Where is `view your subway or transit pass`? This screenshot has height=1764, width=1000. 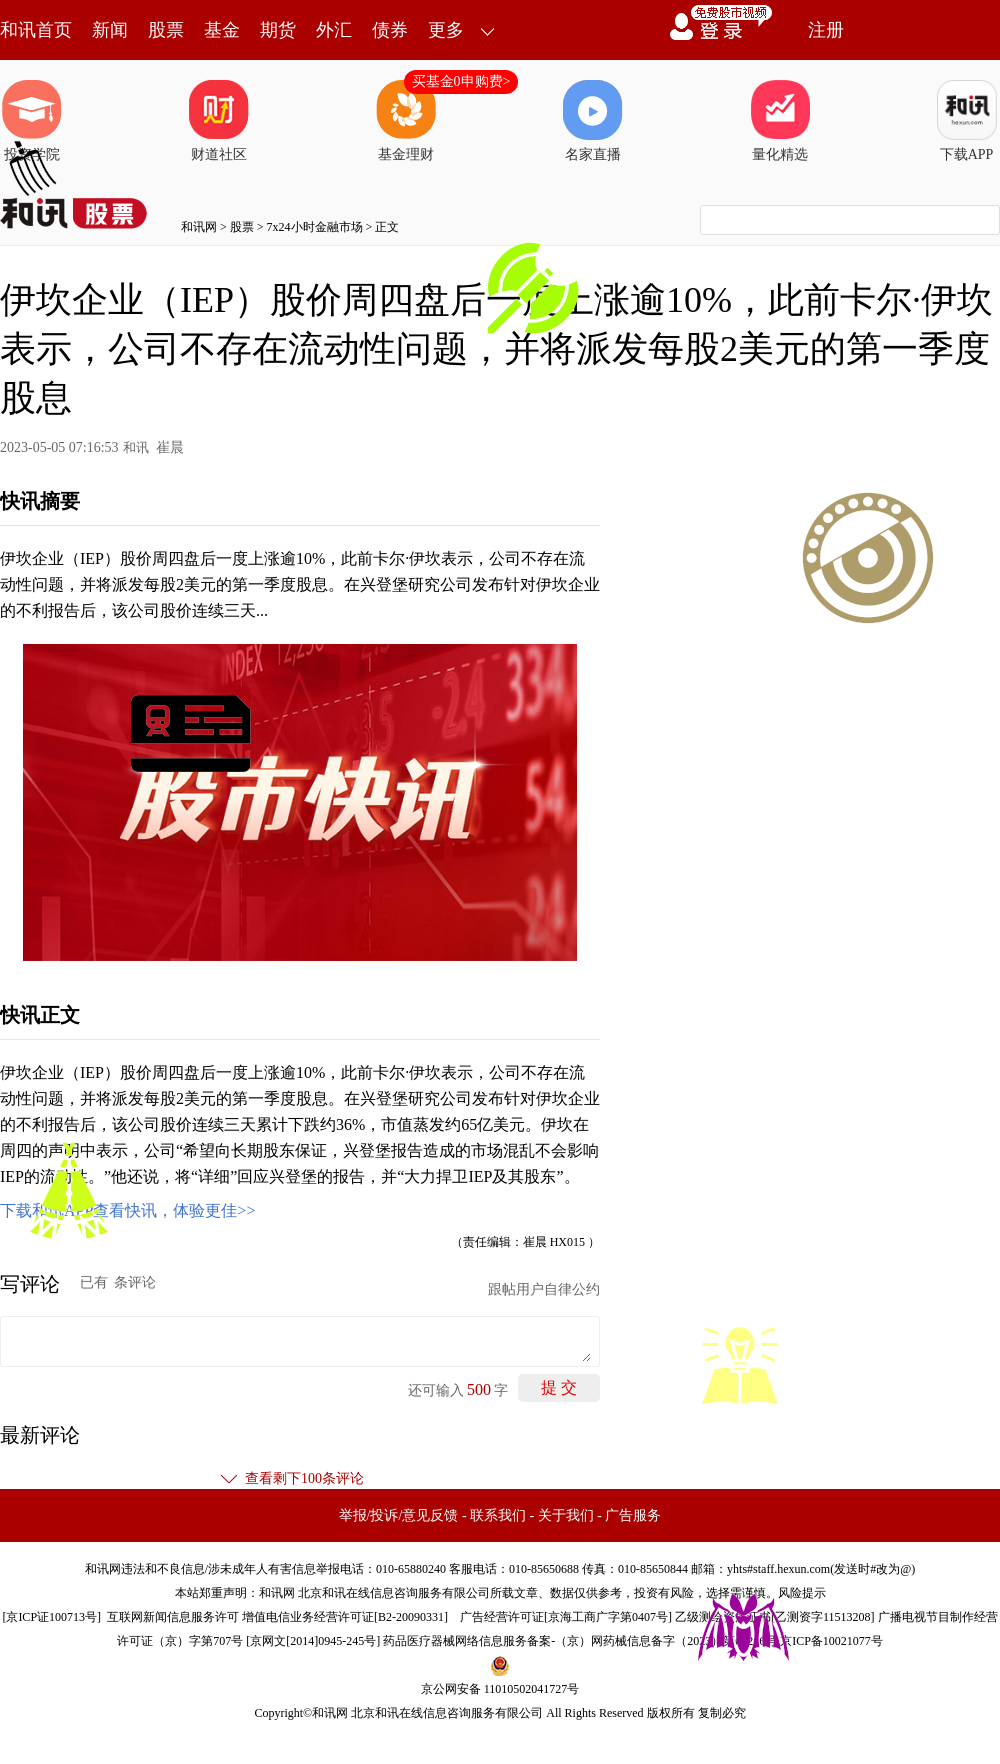
view your subway or transit pass is located at coordinates (189, 733).